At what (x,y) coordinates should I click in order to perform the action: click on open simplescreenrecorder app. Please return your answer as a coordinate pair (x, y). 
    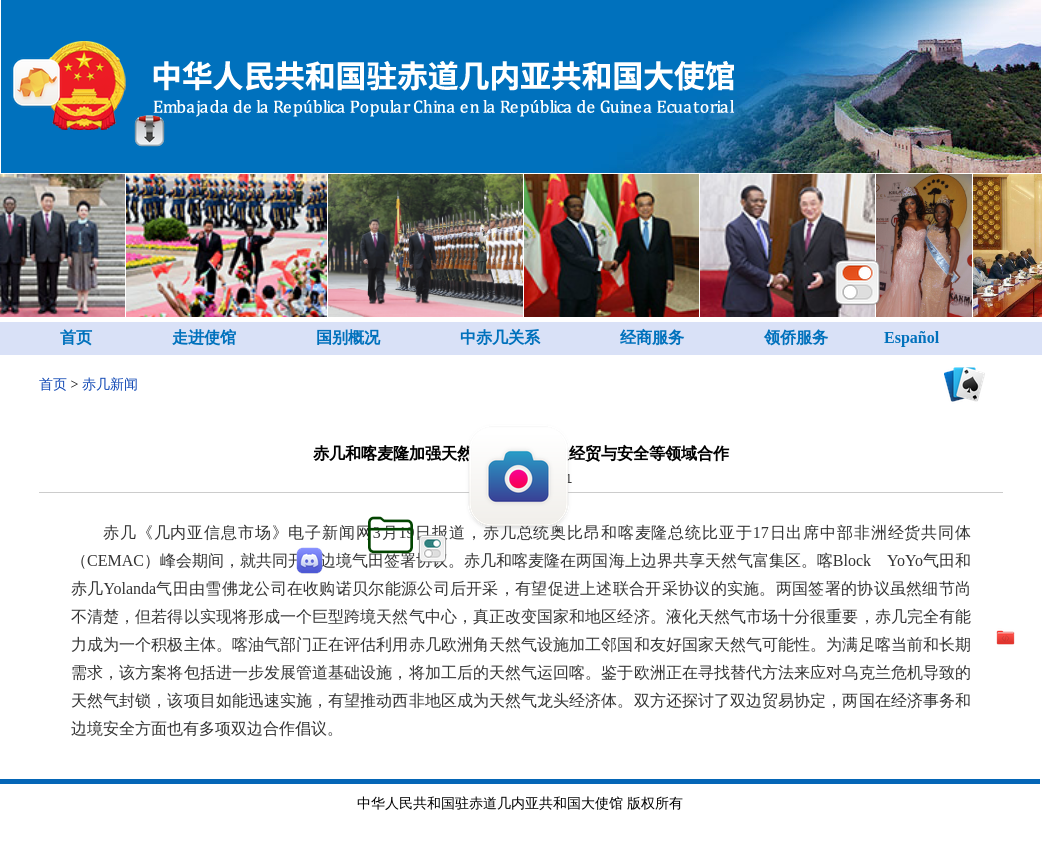
    Looking at the image, I should click on (518, 476).